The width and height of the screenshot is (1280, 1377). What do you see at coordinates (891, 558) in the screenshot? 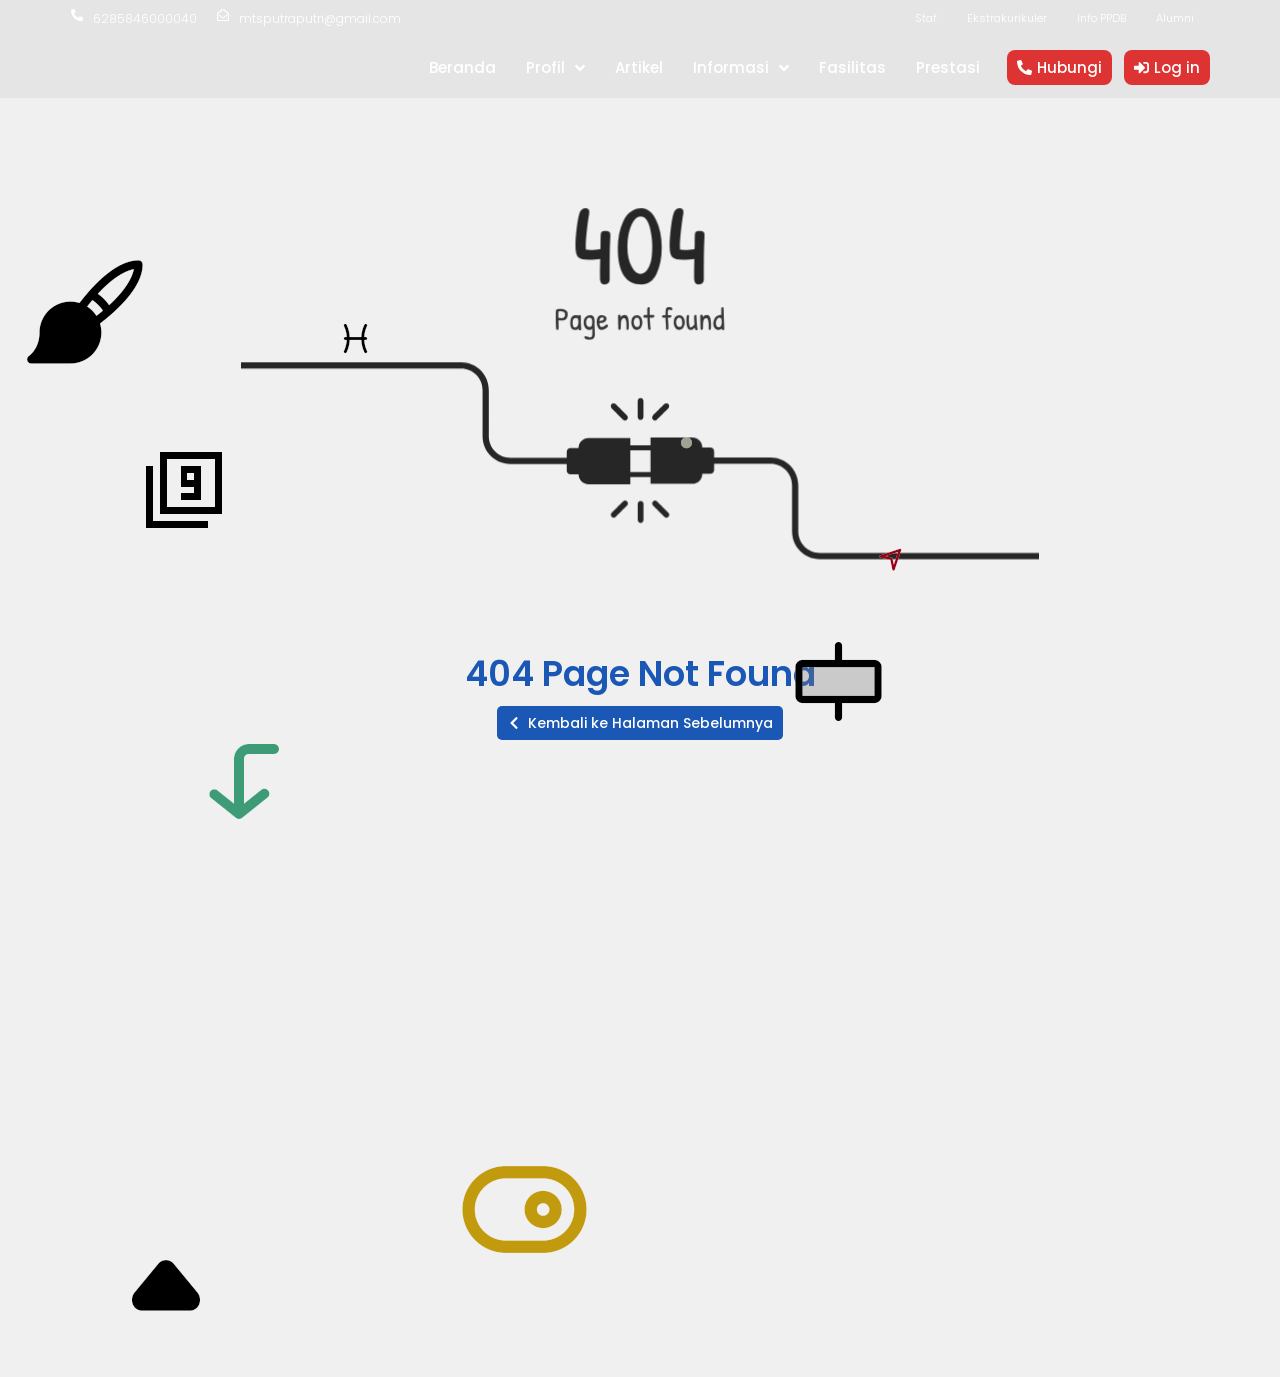
I see `tap to navigate to a destination` at bounding box center [891, 558].